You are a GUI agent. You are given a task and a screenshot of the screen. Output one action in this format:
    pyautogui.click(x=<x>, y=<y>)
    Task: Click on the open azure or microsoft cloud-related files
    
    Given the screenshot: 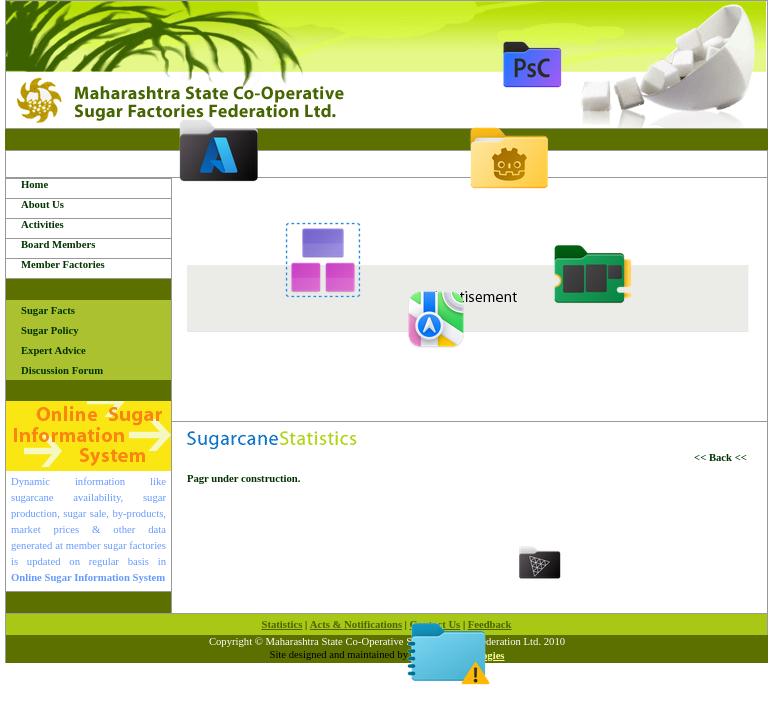 What is the action you would take?
    pyautogui.click(x=218, y=152)
    